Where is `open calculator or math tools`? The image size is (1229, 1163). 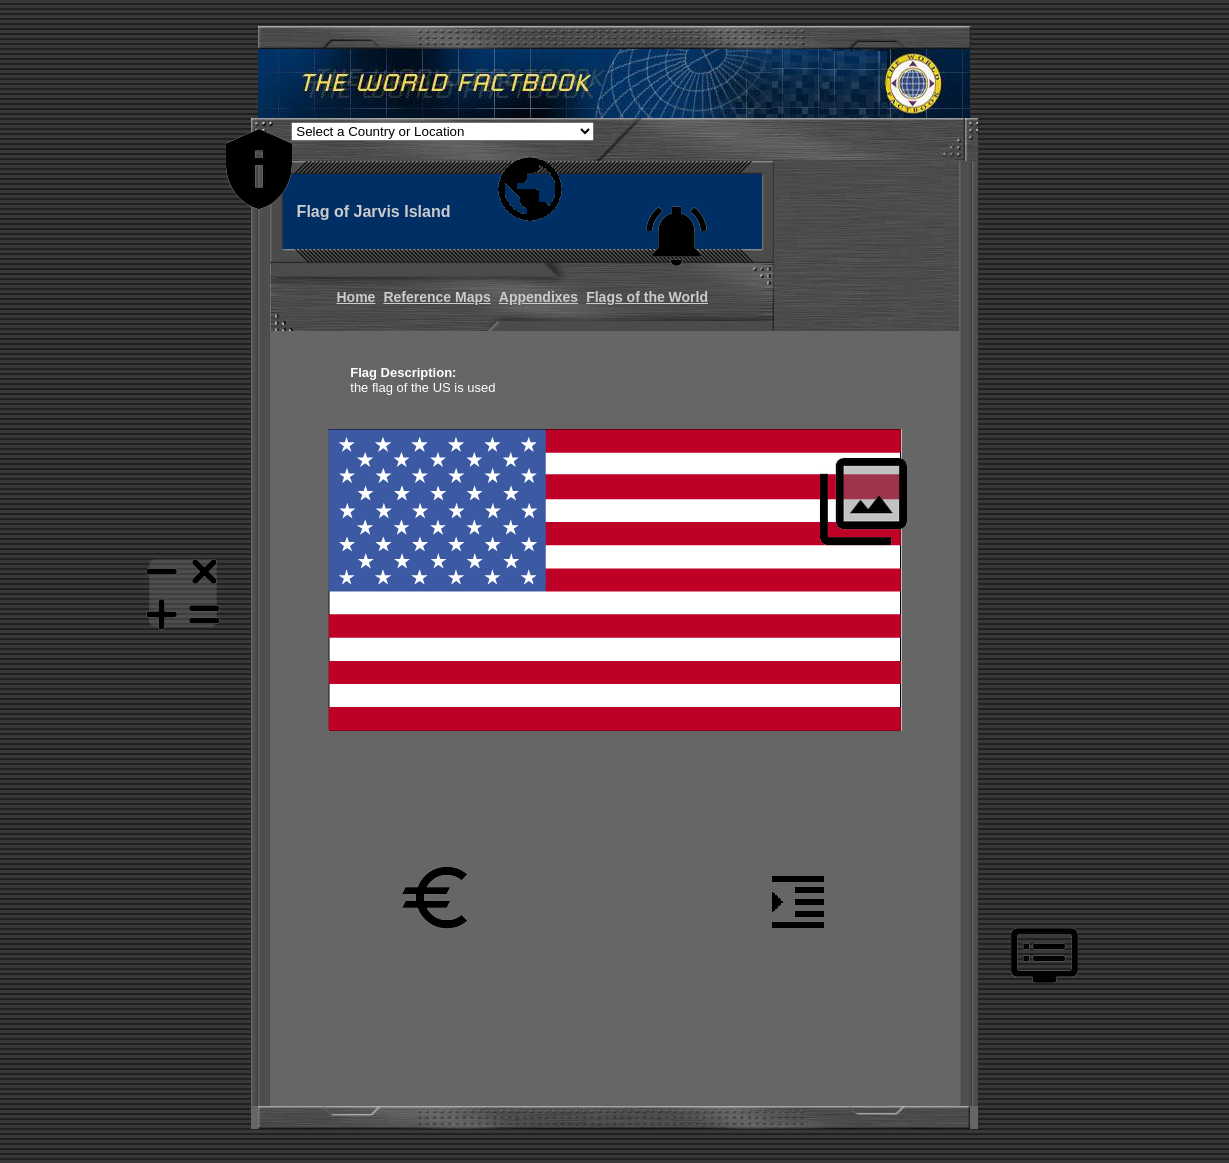
open calculator or math tools is located at coordinates (183, 593).